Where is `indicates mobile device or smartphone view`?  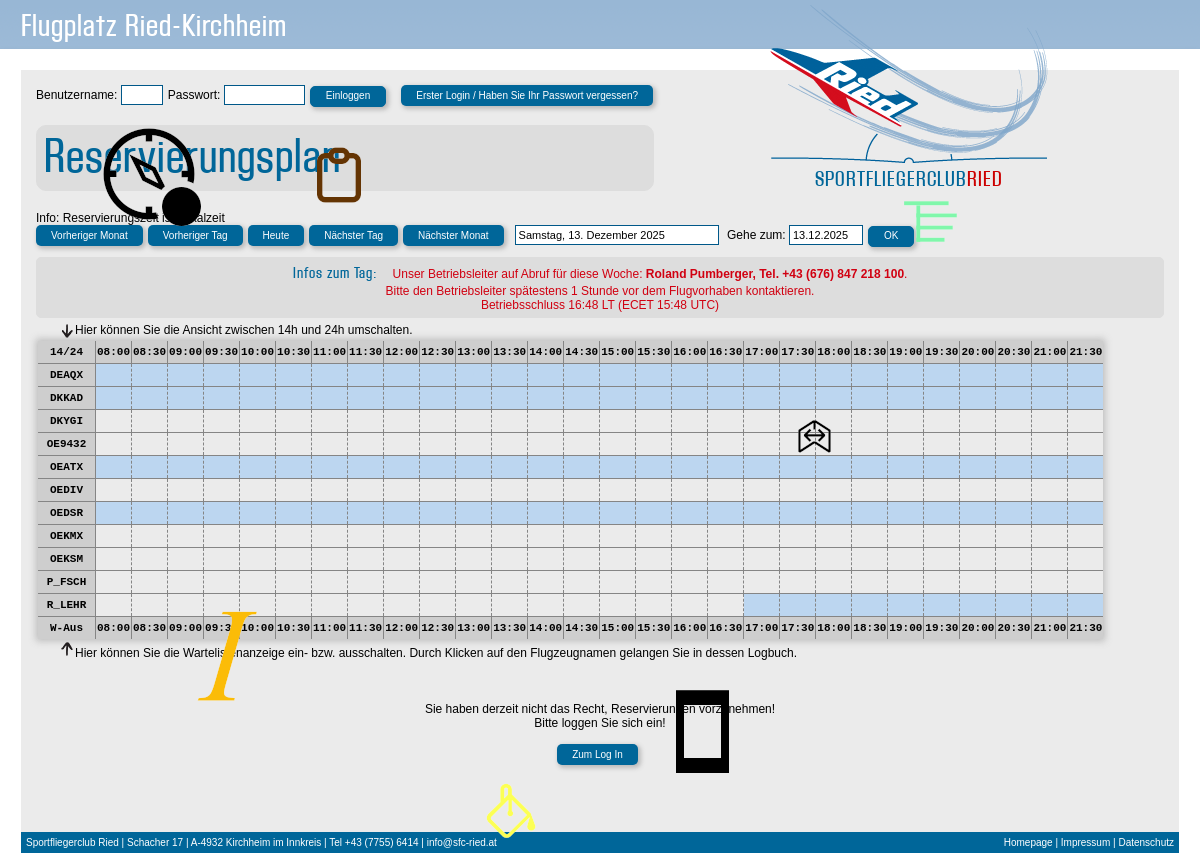 indicates mobile device or smartphone view is located at coordinates (702, 731).